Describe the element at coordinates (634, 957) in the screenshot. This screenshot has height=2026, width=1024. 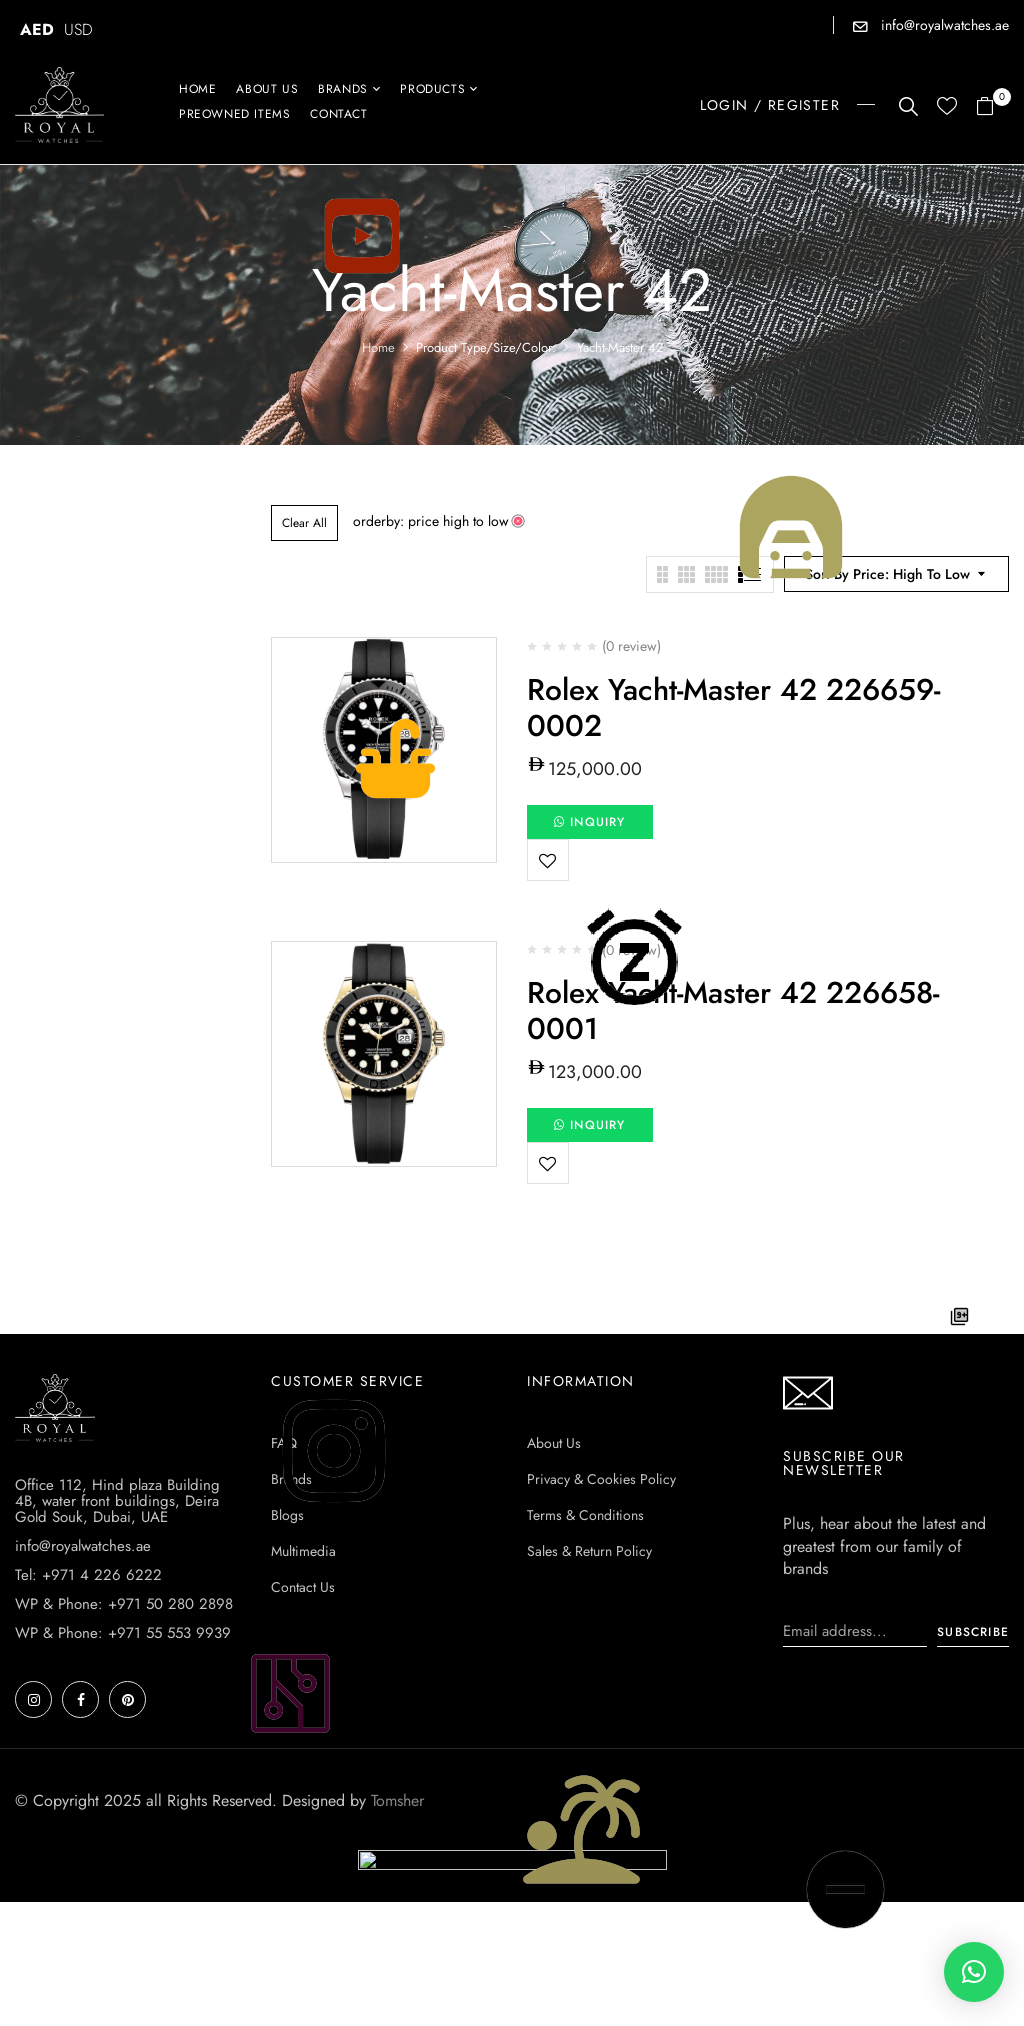
I see `snooze an alarm or reminder` at that location.